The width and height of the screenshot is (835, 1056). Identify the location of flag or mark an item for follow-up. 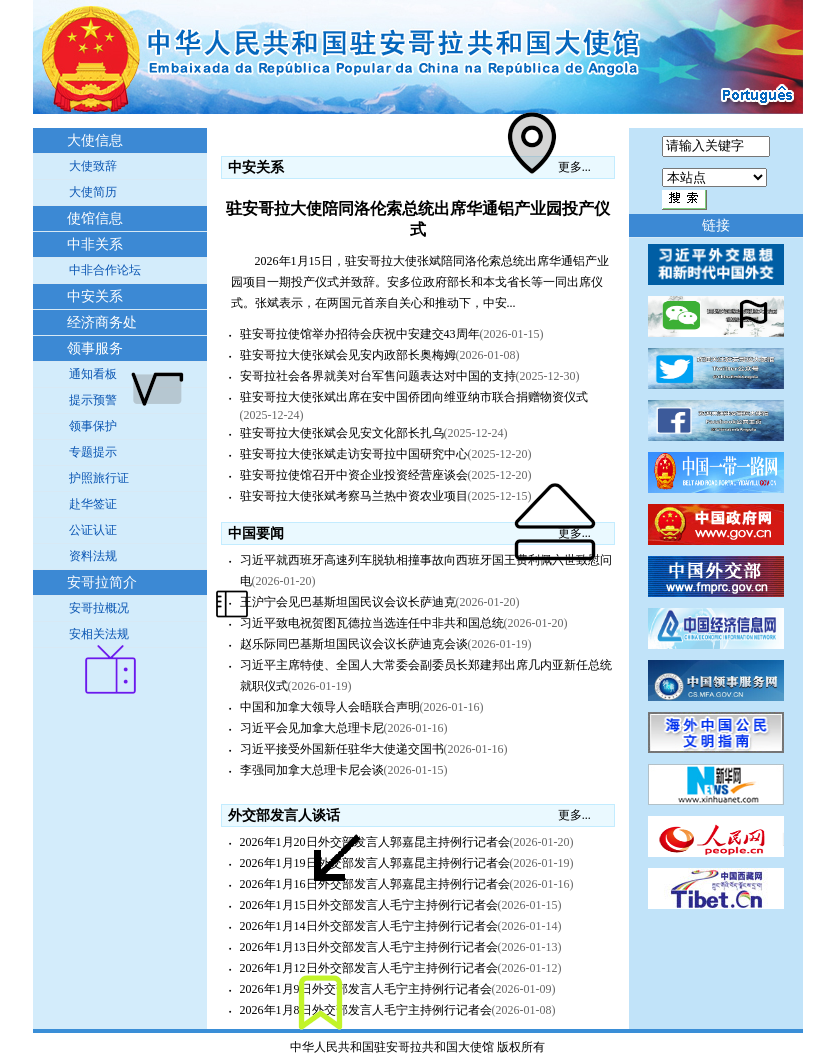
(752, 313).